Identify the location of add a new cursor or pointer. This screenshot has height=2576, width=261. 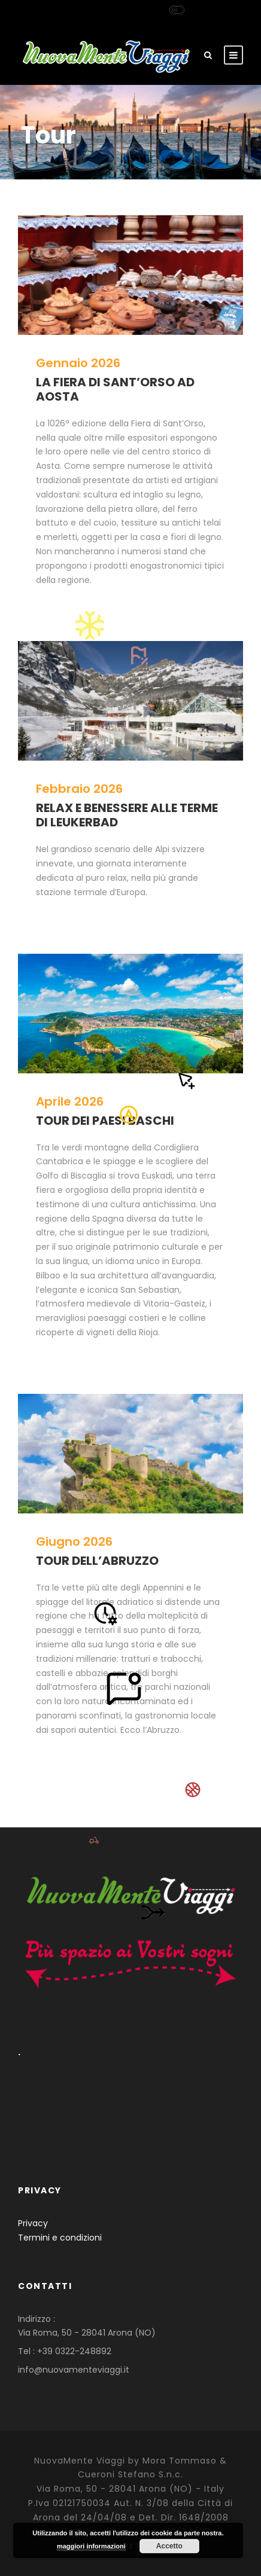
(186, 1080).